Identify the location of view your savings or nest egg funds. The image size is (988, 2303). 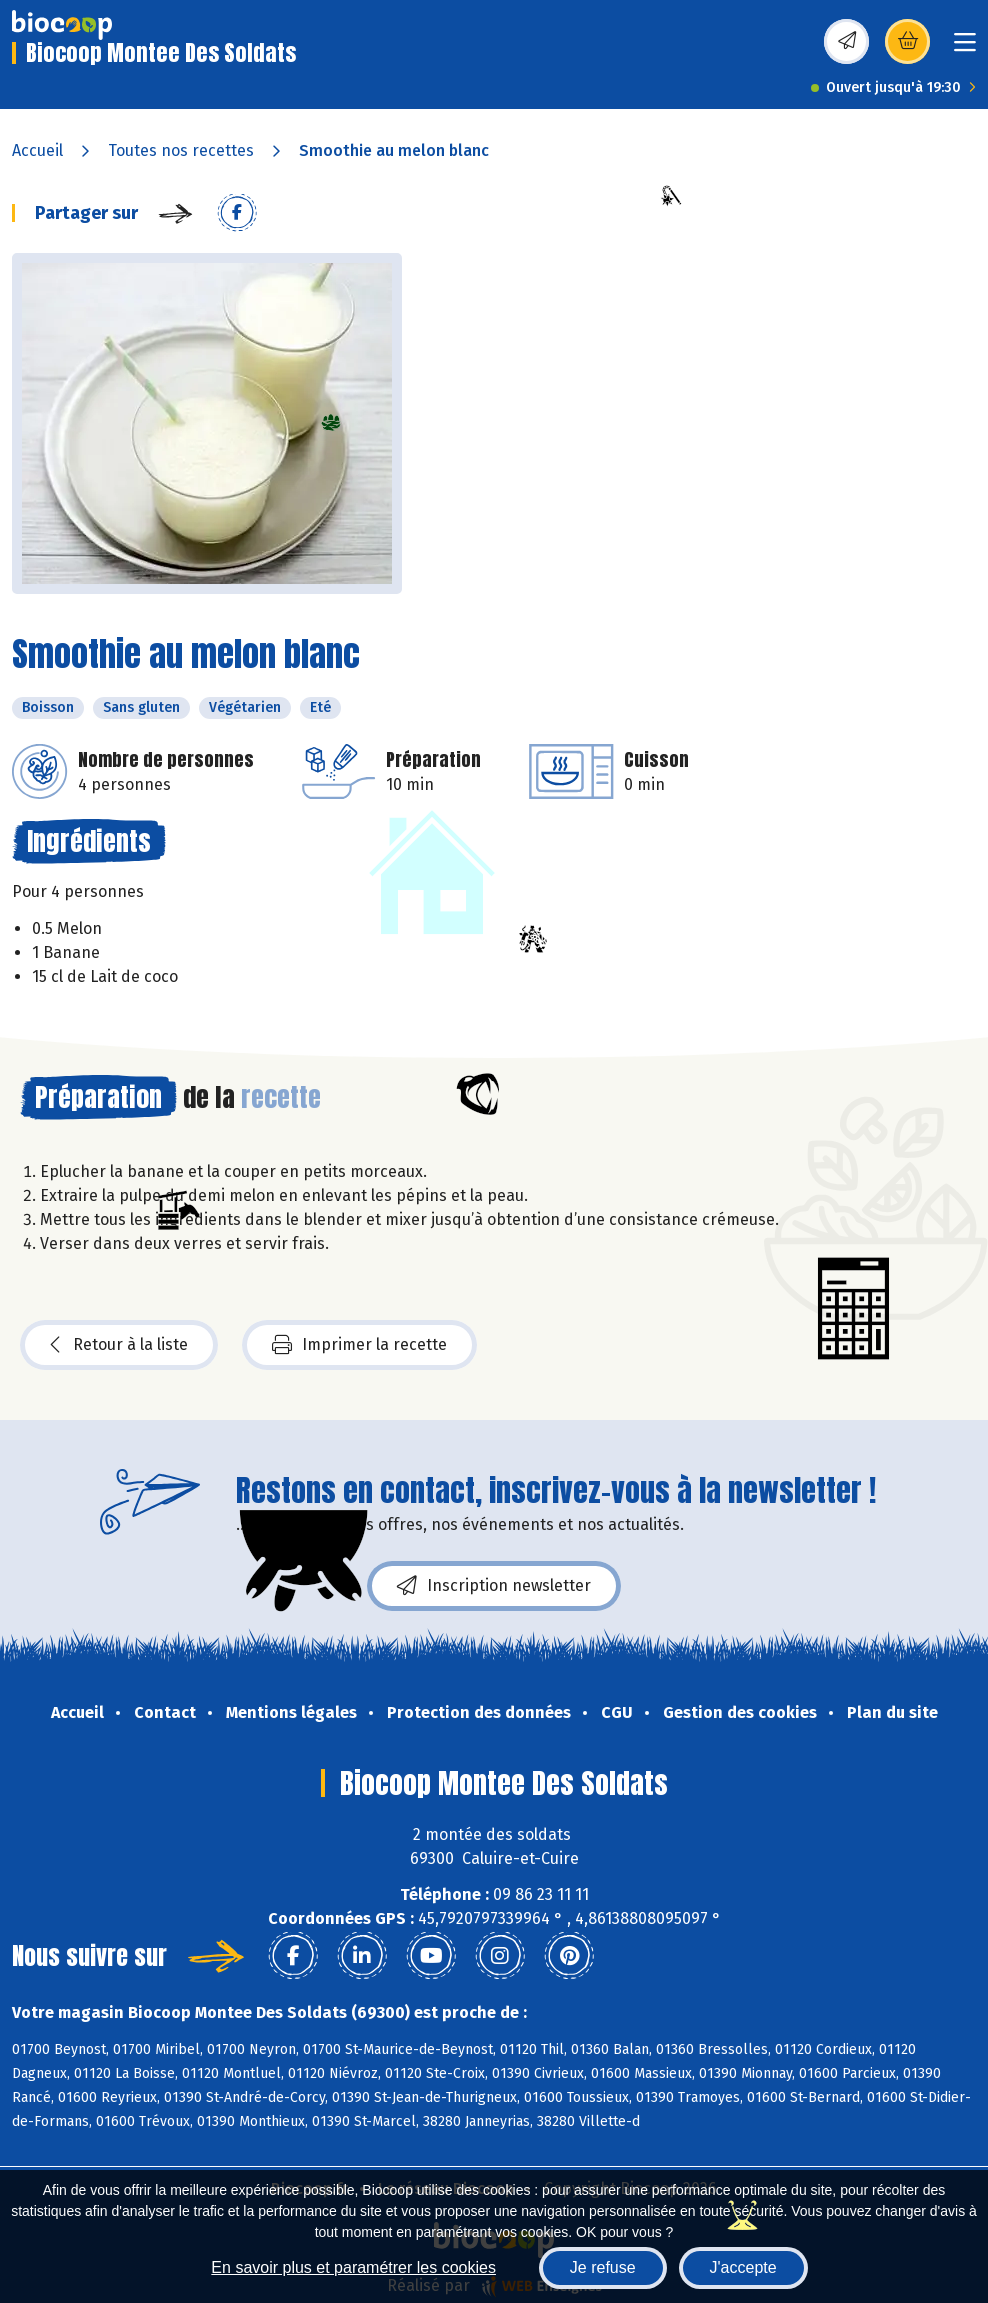
(330, 421).